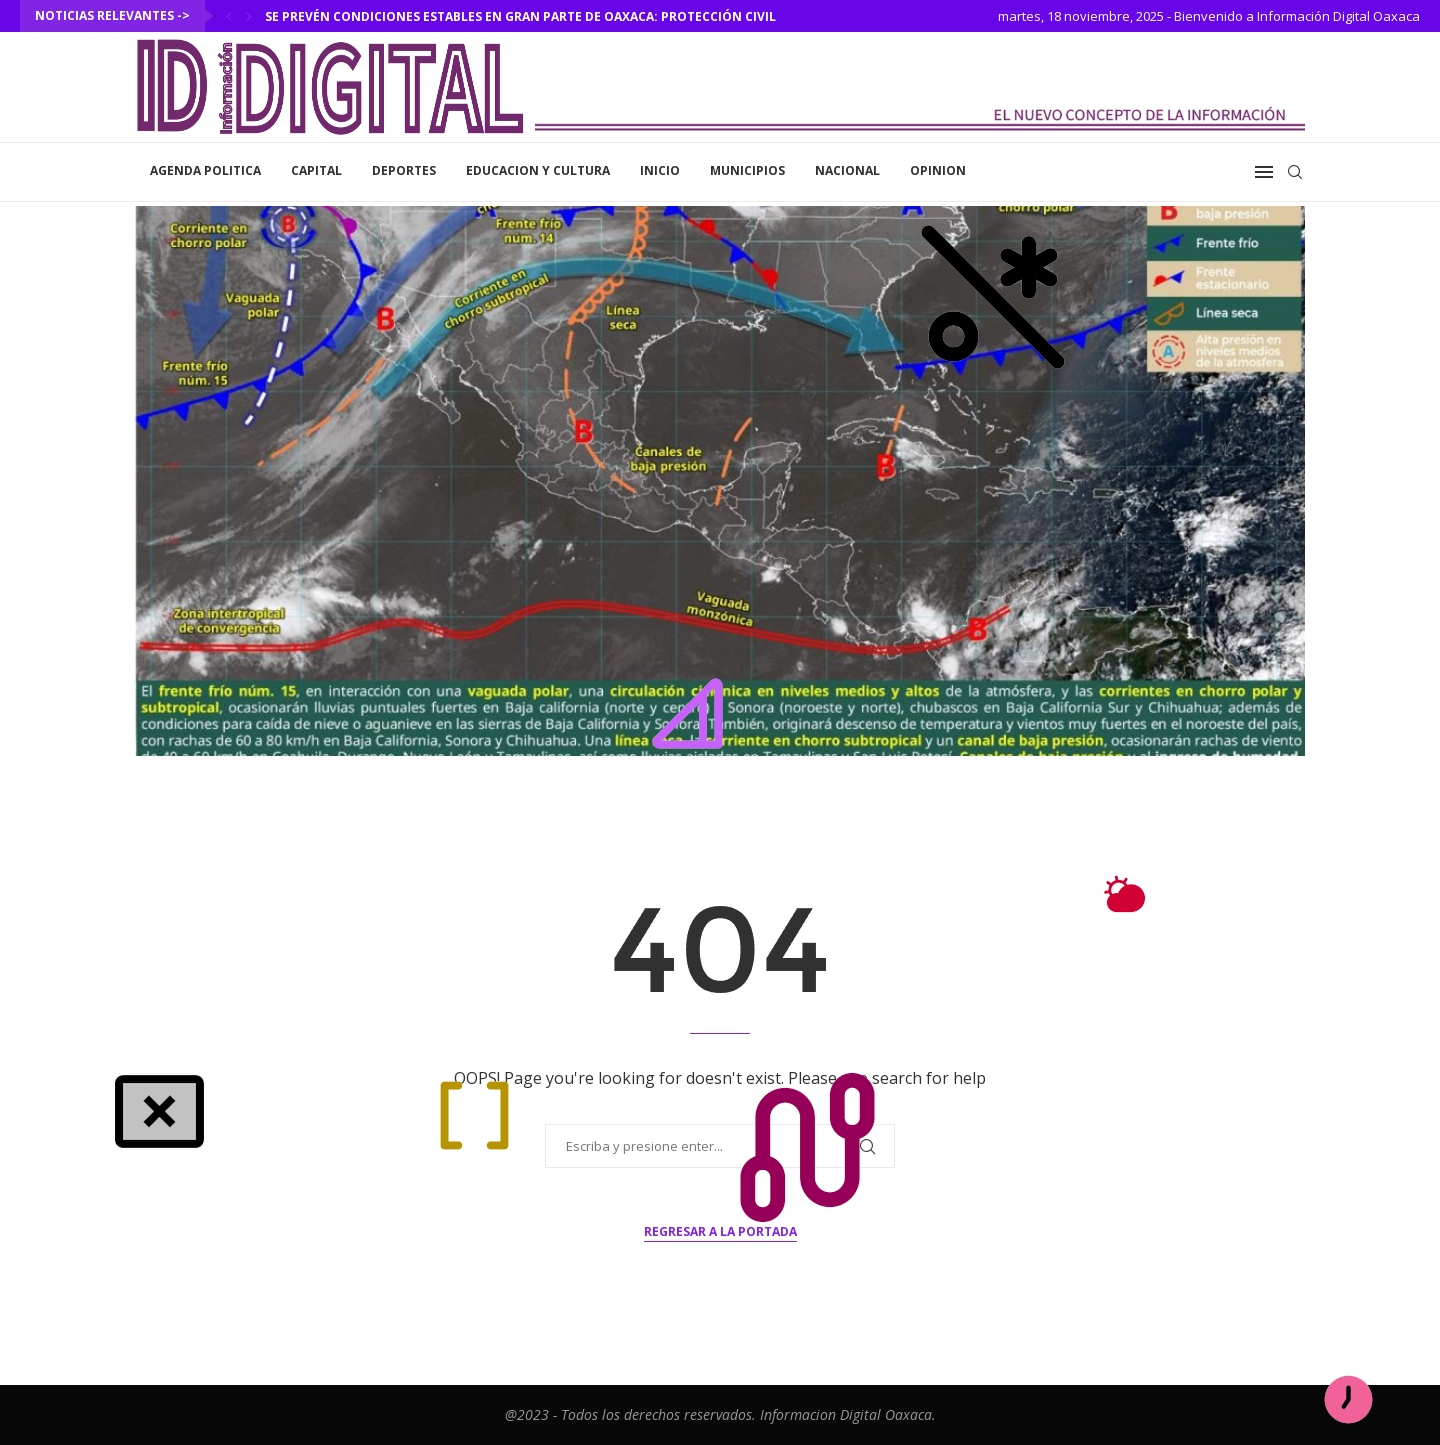 This screenshot has width=1440, height=1445. What do you see at coordinates (993, 297) in the screenshot?
I see `disable regular expression search` at bounding box center [993, 297].